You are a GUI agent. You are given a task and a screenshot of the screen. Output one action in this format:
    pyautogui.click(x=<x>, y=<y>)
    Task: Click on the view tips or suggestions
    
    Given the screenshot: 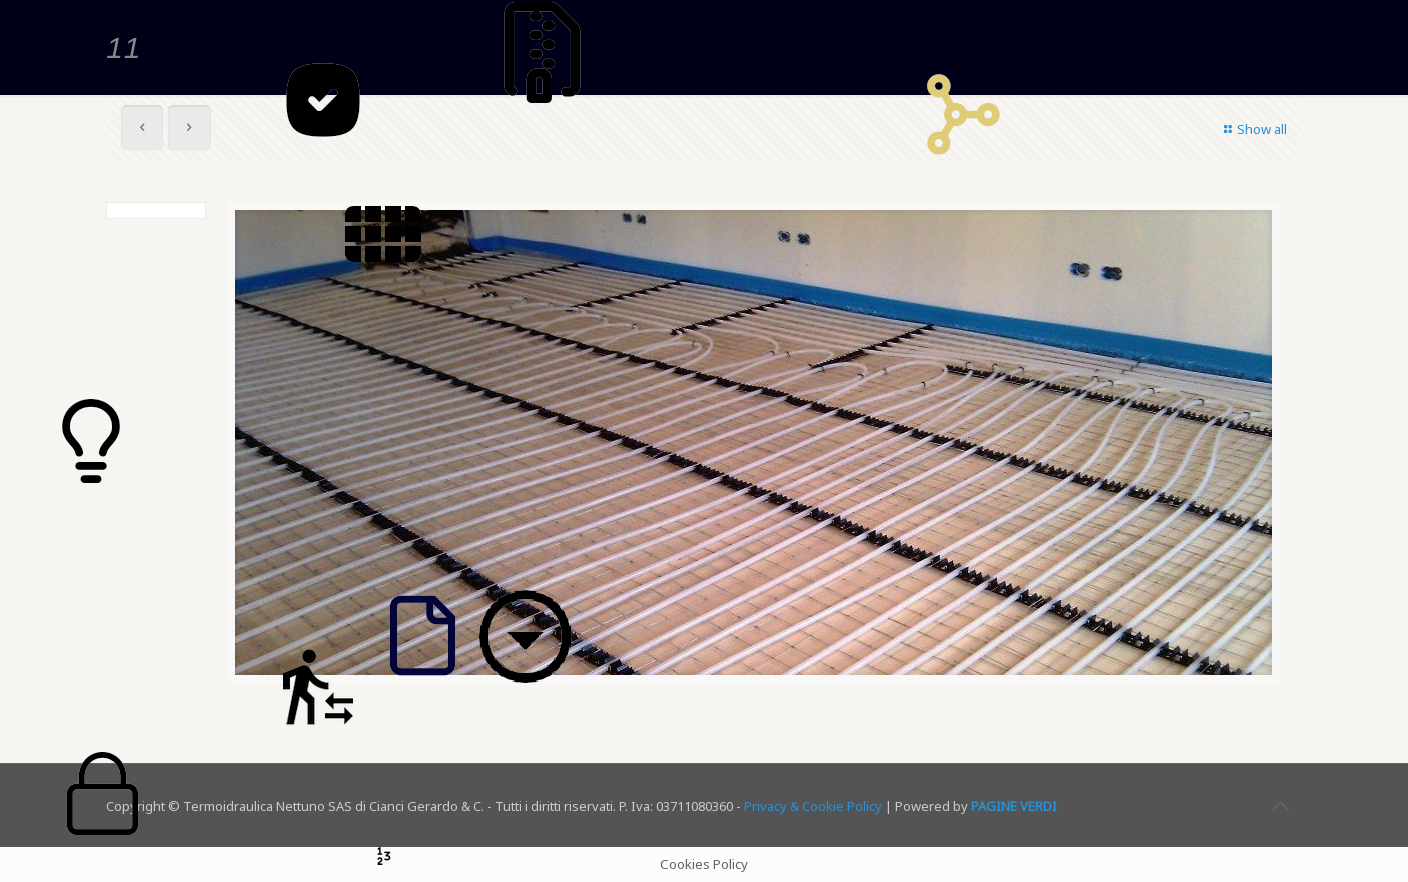 What is the action you would take?
    pyautogui.click(x=91, y=441)
    